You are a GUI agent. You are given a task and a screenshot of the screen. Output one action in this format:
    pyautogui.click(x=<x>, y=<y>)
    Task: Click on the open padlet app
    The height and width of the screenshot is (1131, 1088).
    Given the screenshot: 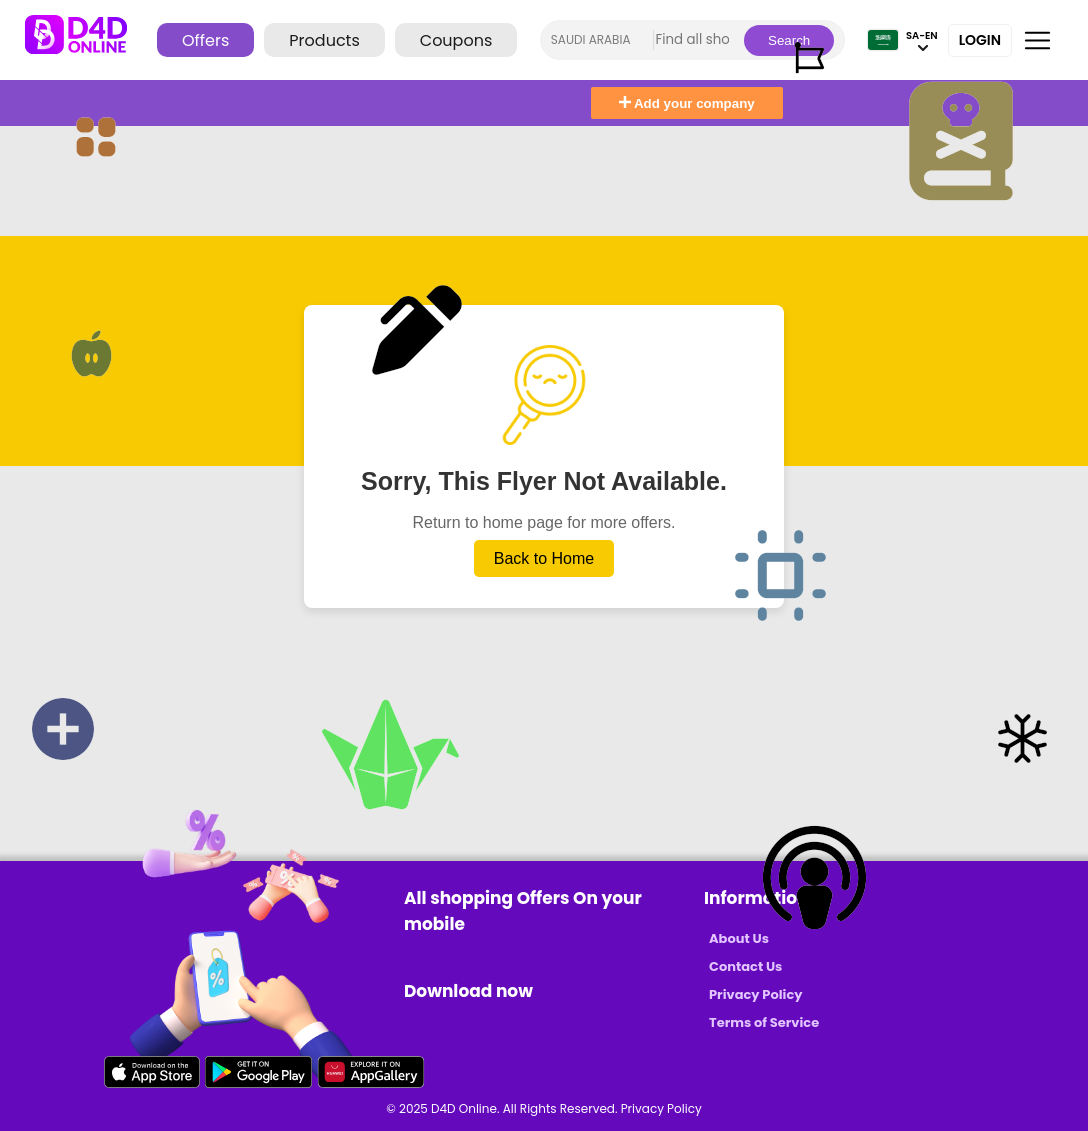 What is the action you would take?
    pyautogui.click(x=390, y=754)
    